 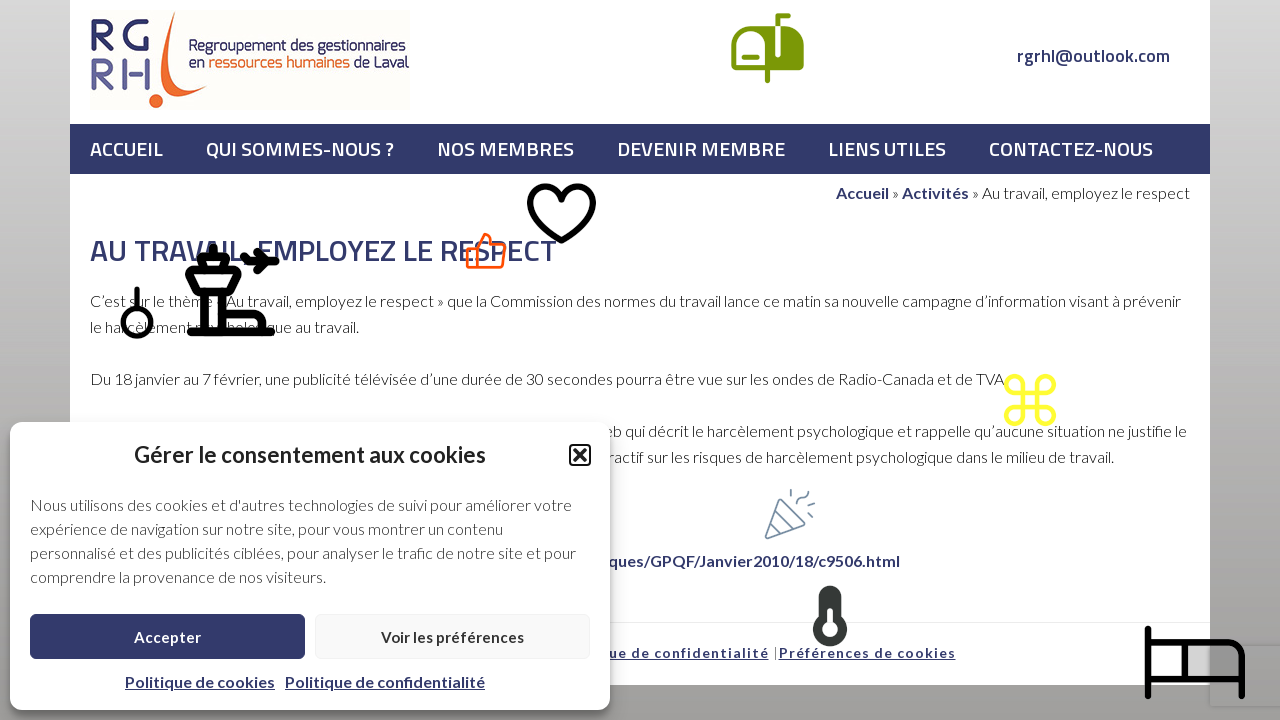 I want to click on like or favorite an item, so click(x=561, y=213).